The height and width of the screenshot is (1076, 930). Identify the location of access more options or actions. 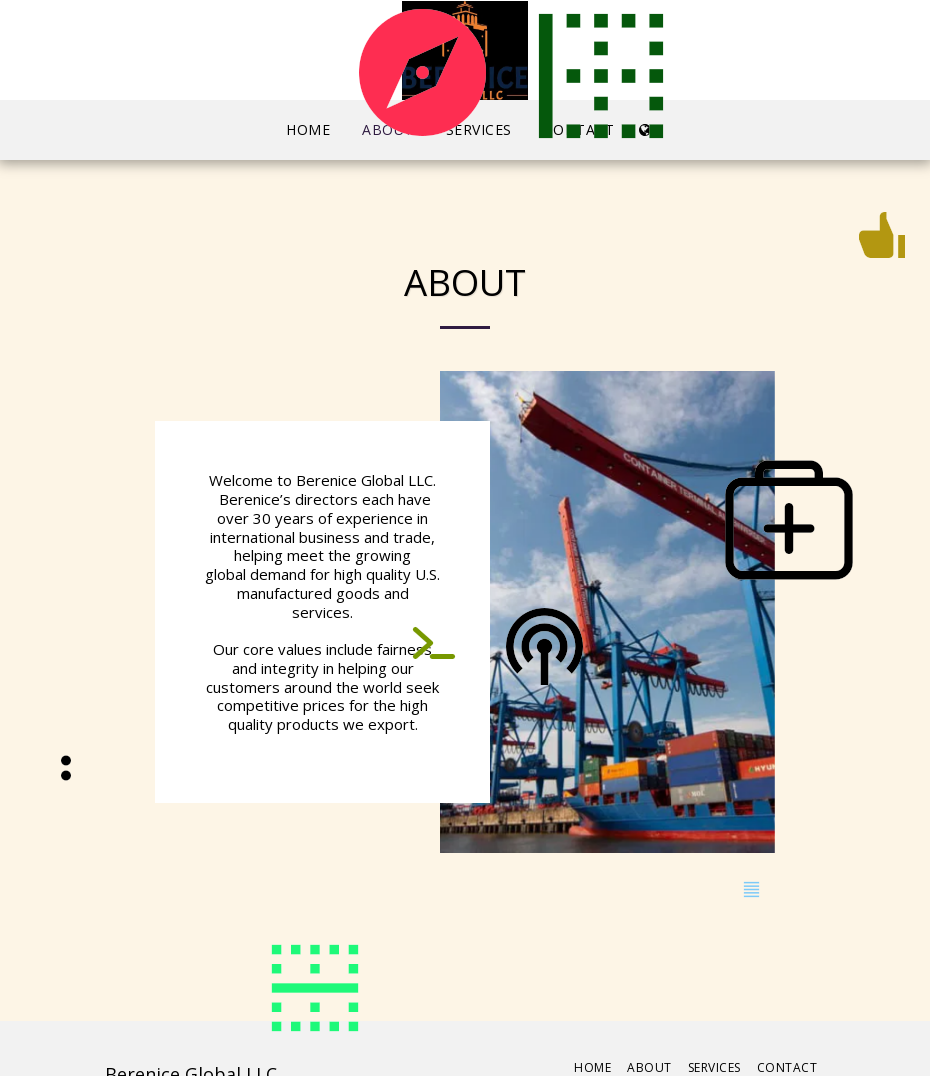
(66, 768).